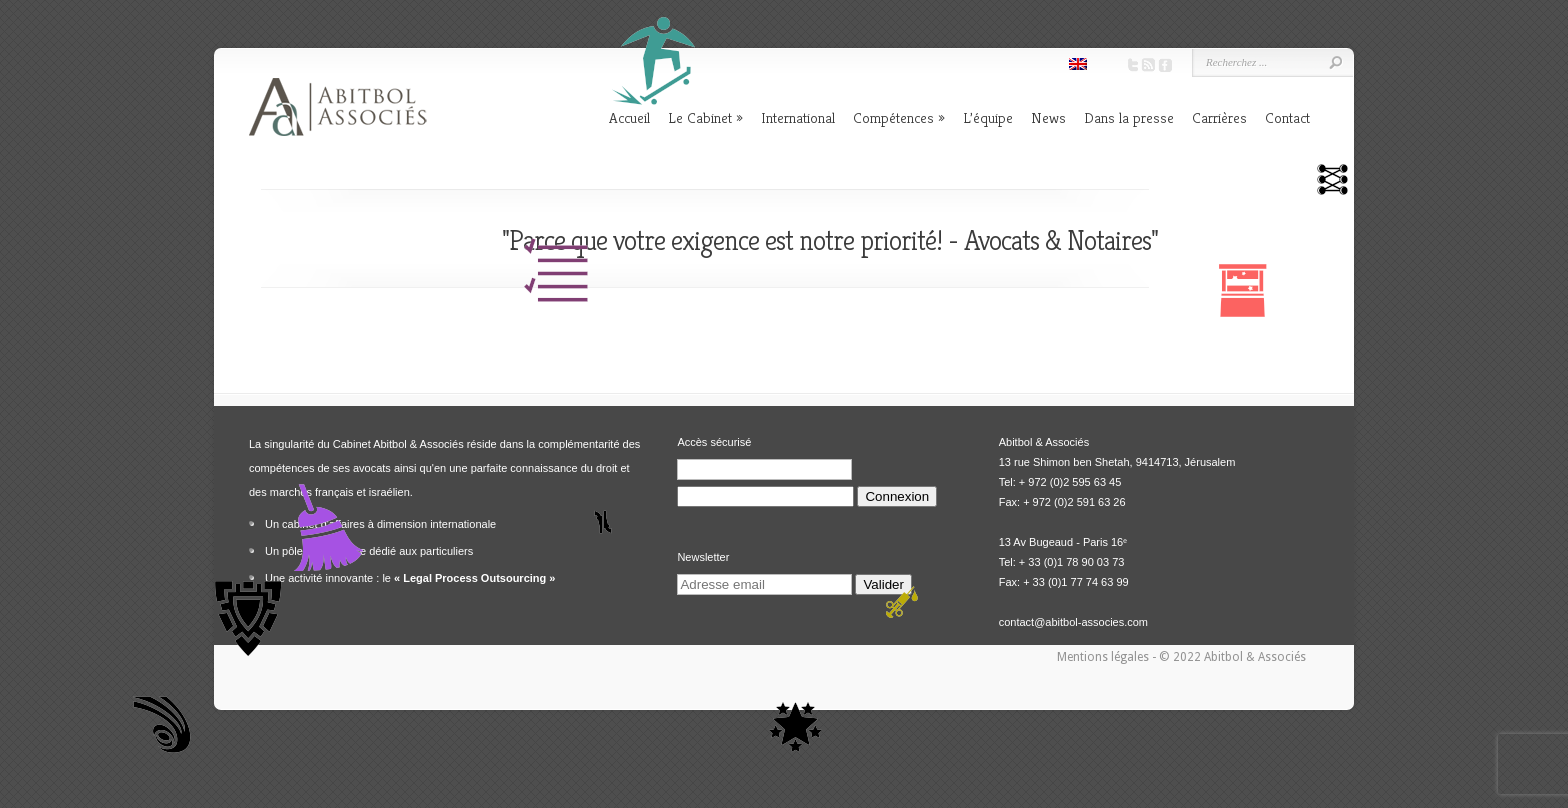 This screenshot has height=808, width=1568. What do you see at coordinates (161, 724) in the screenshot?
I see `indicates loading or processing in progress` at bounding box center [161, 724].